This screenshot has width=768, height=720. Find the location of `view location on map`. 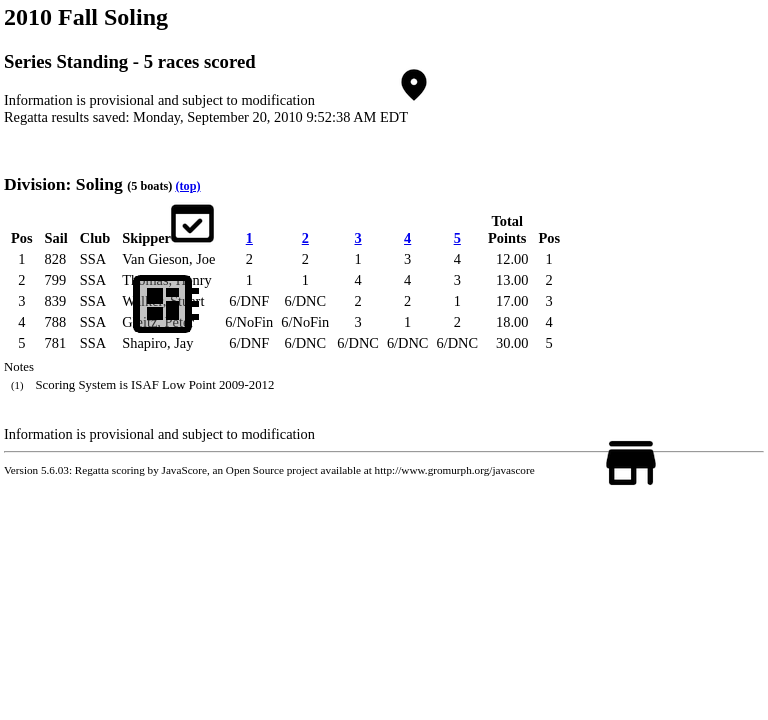

view location on map is located at coordinates (414, 85).